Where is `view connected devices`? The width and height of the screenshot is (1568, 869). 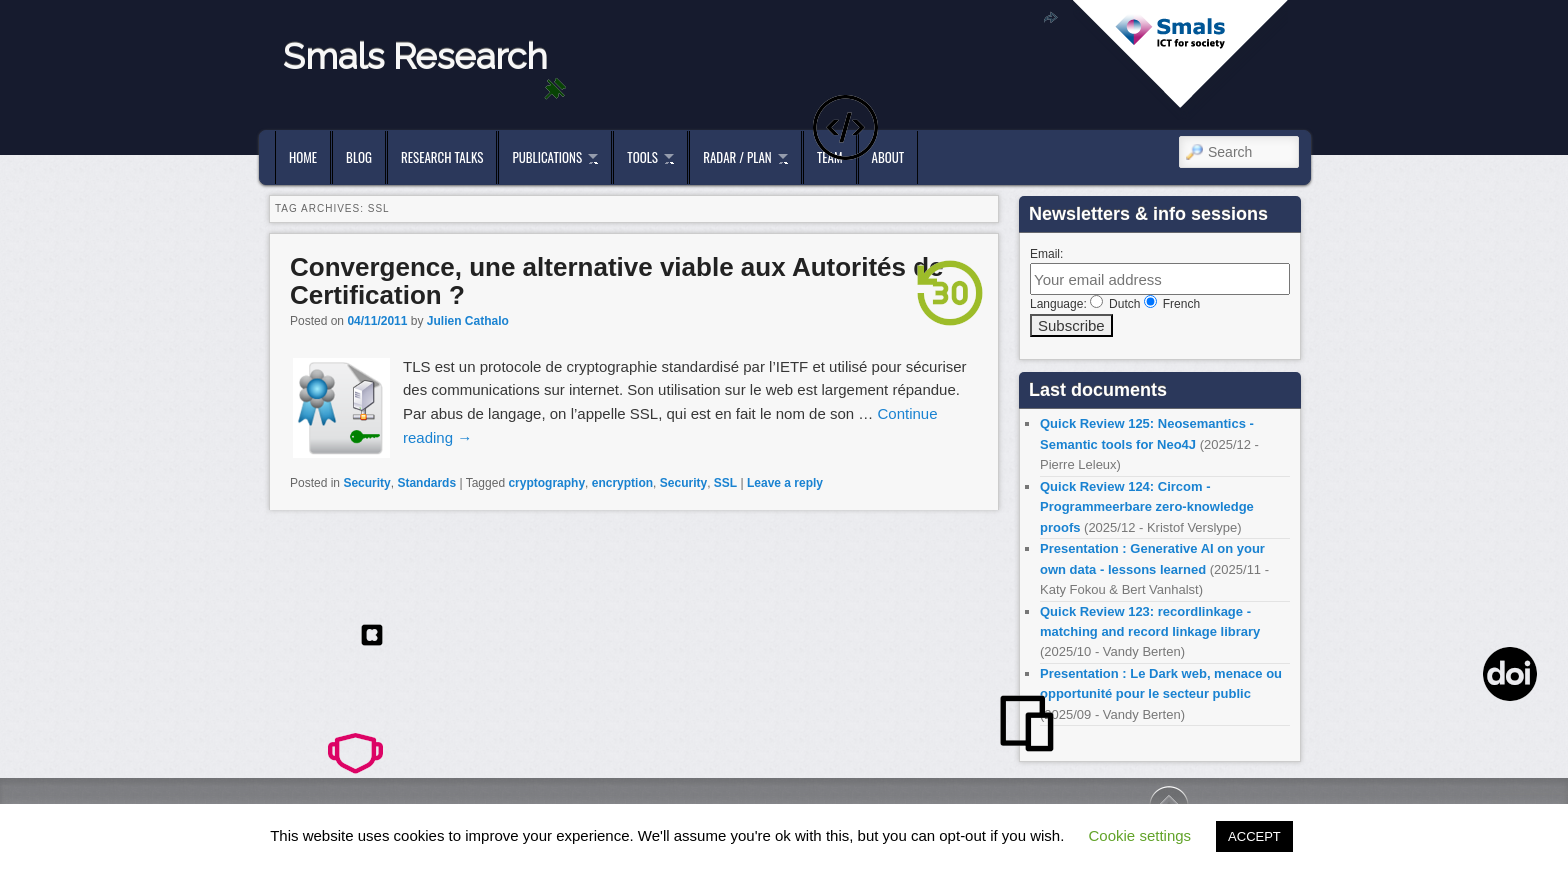
view connected devices is located at coordinates (1025, 723).